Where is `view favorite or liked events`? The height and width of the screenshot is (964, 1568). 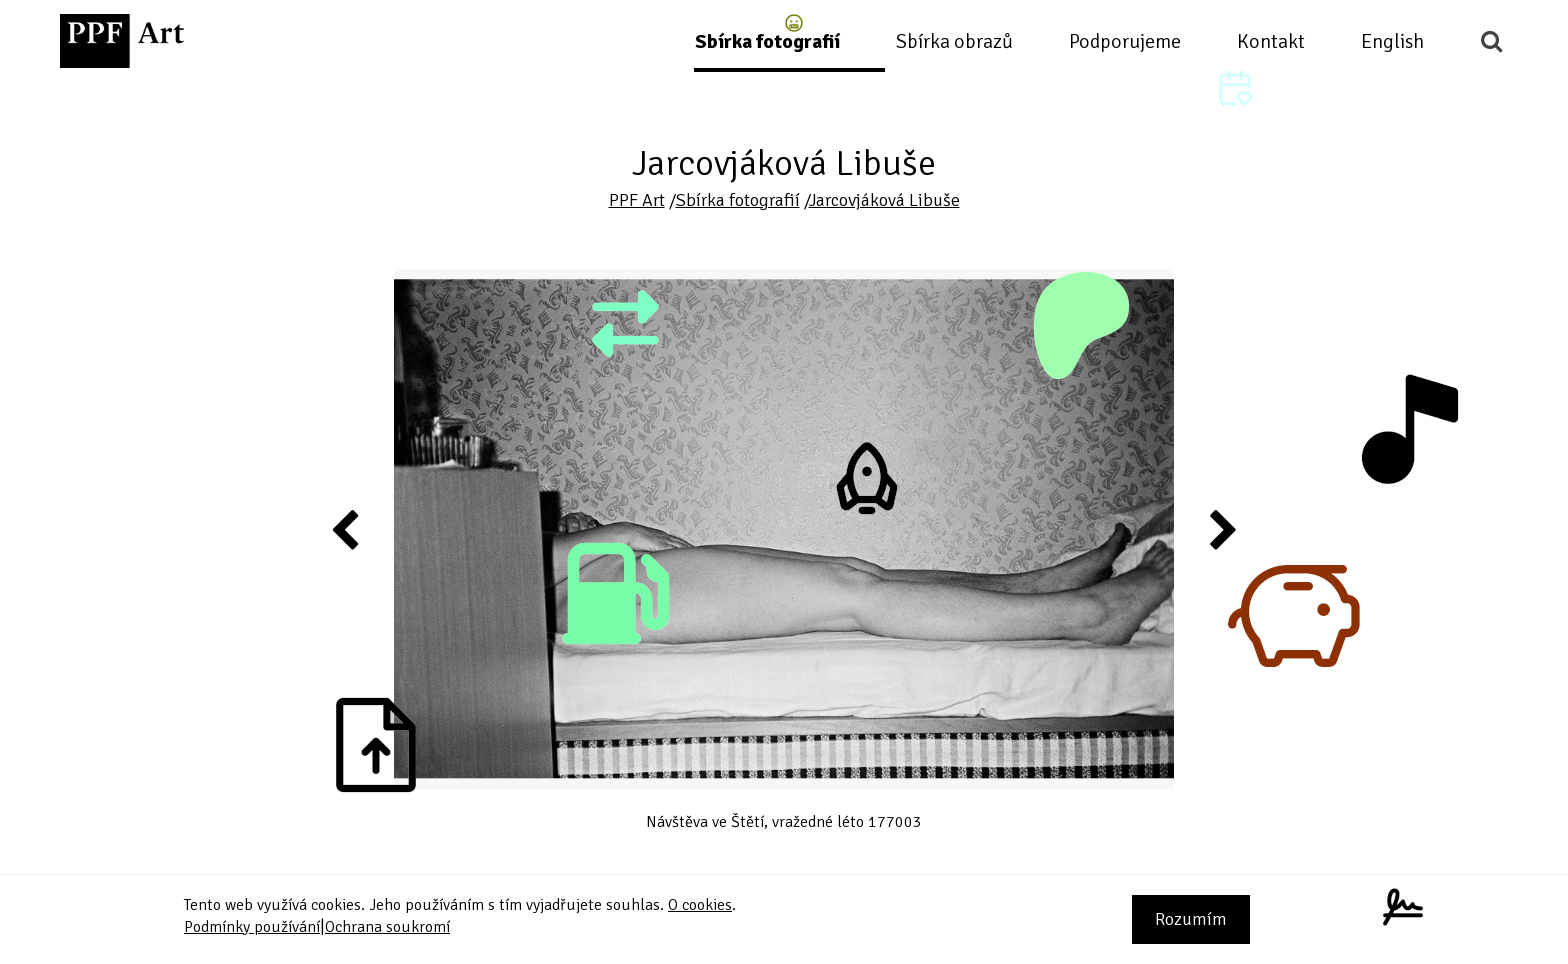 view favorite or liked events is located at coordinates (1235, 88).